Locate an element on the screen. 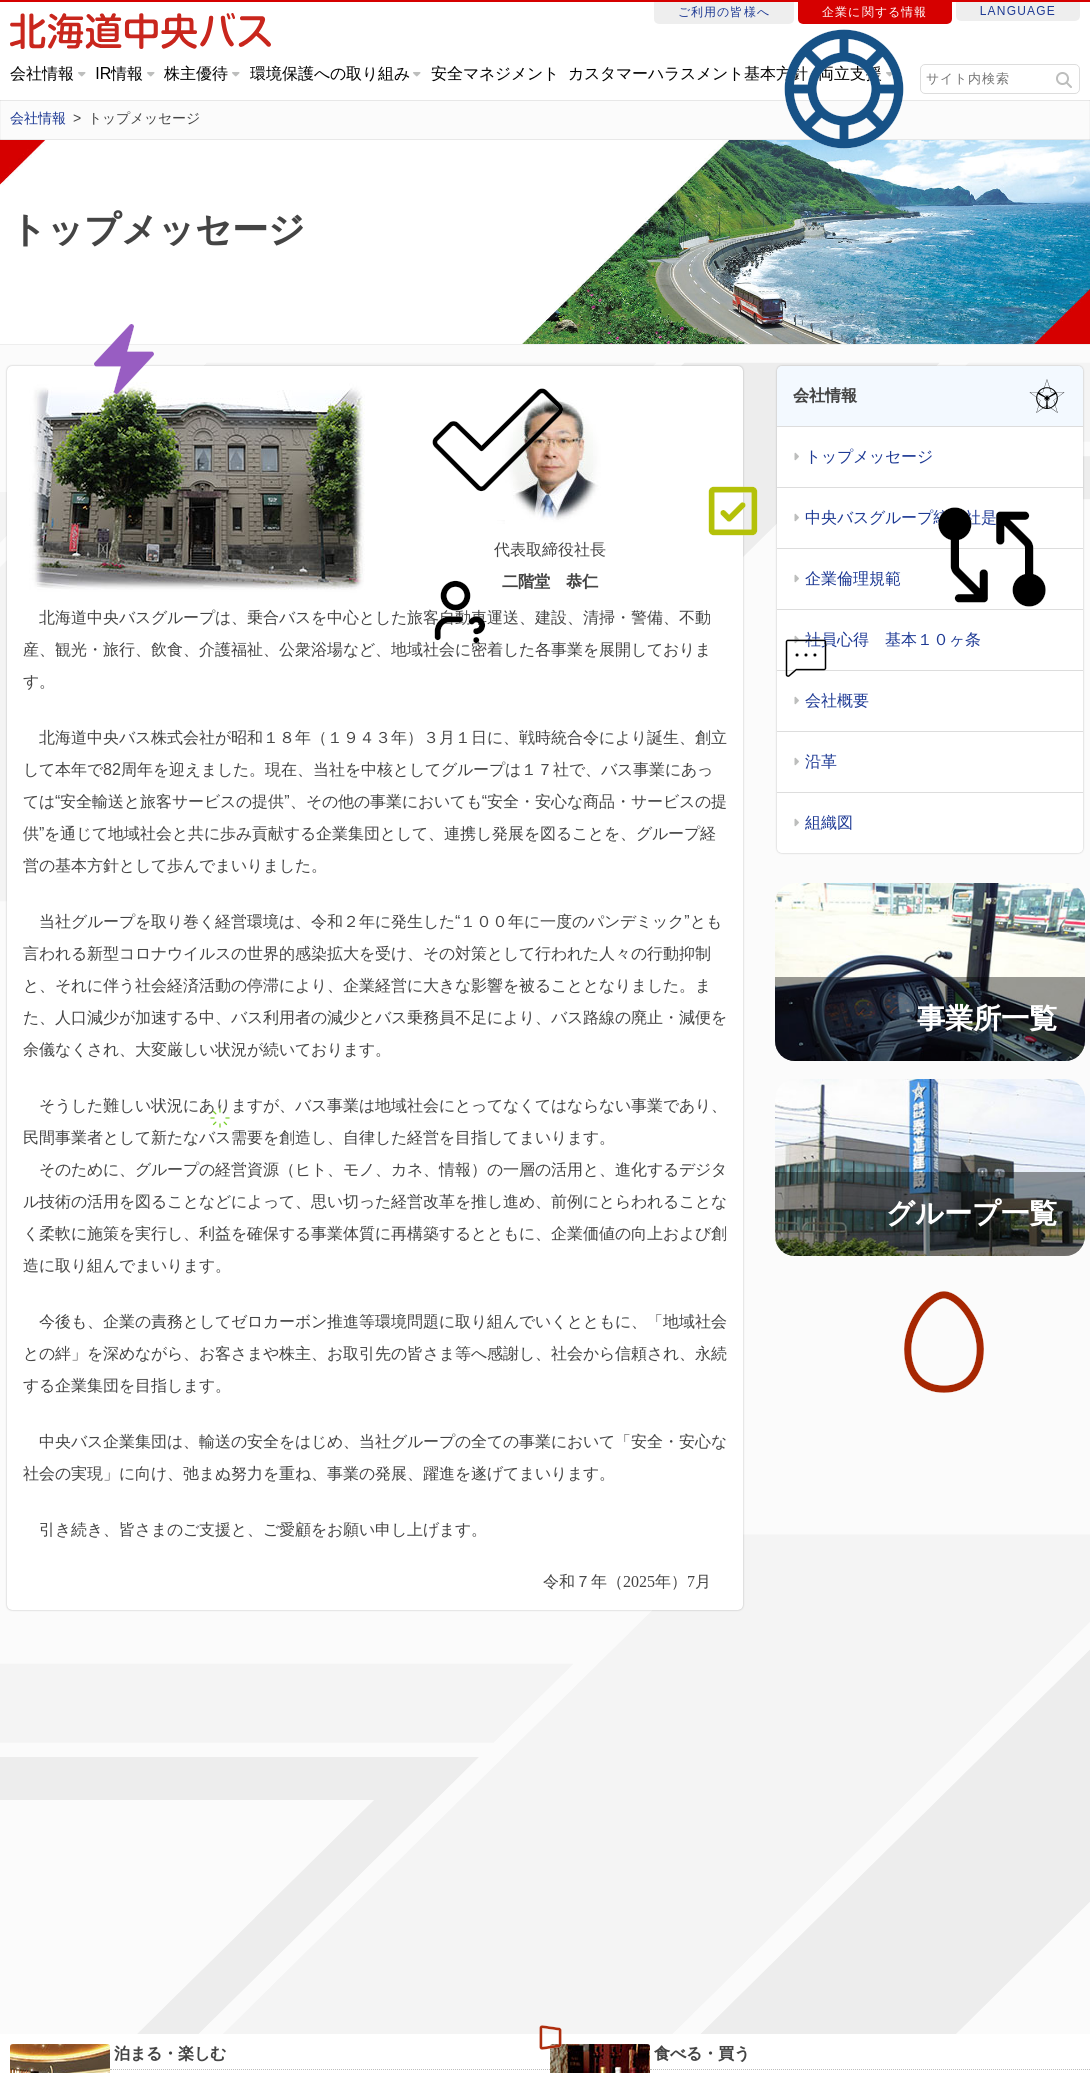 This screenshot has width=1090, height=2073. adjust perspective or 3D view settings is located at coordinates (550, 2037).